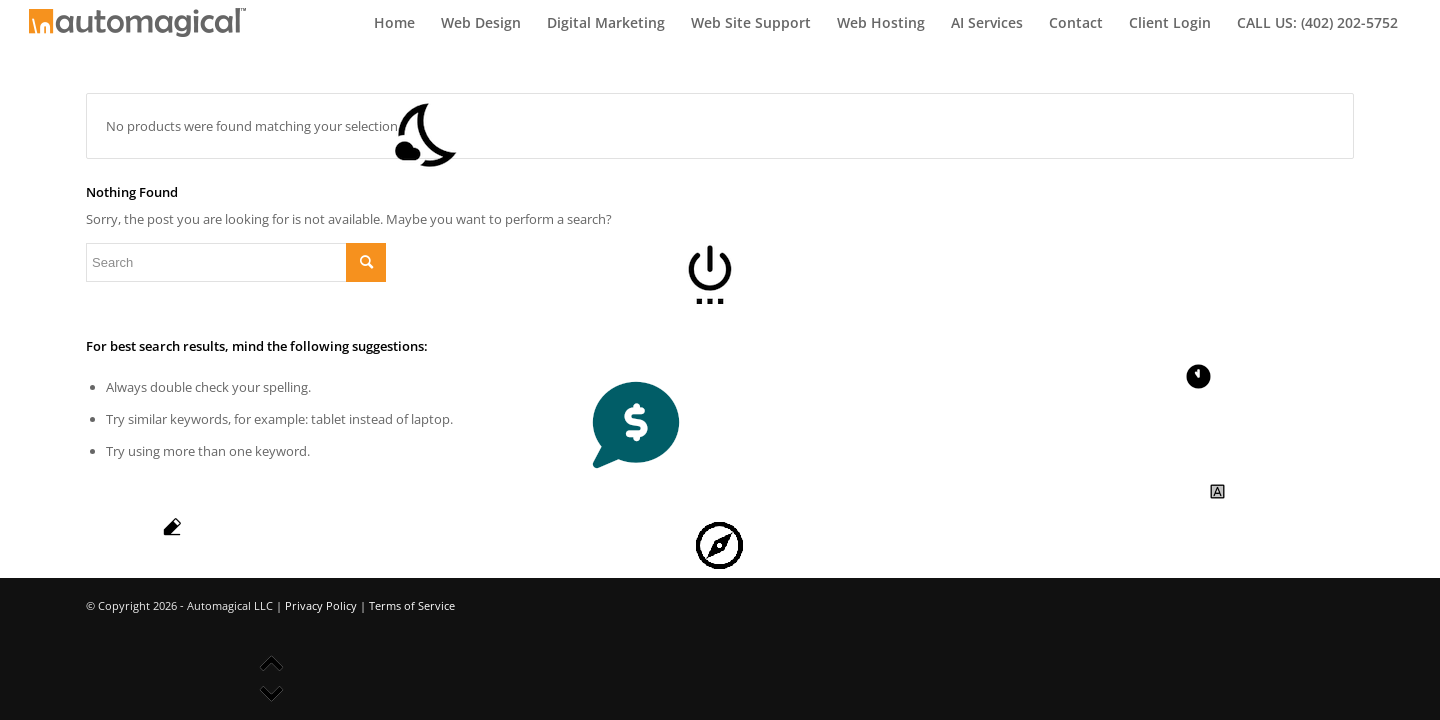 This screenshot has width=1440, height=720. What do you see at coordinates (271, 678) in the screenshot?
I see `expand to show more content` at bounding box center [271, 678].